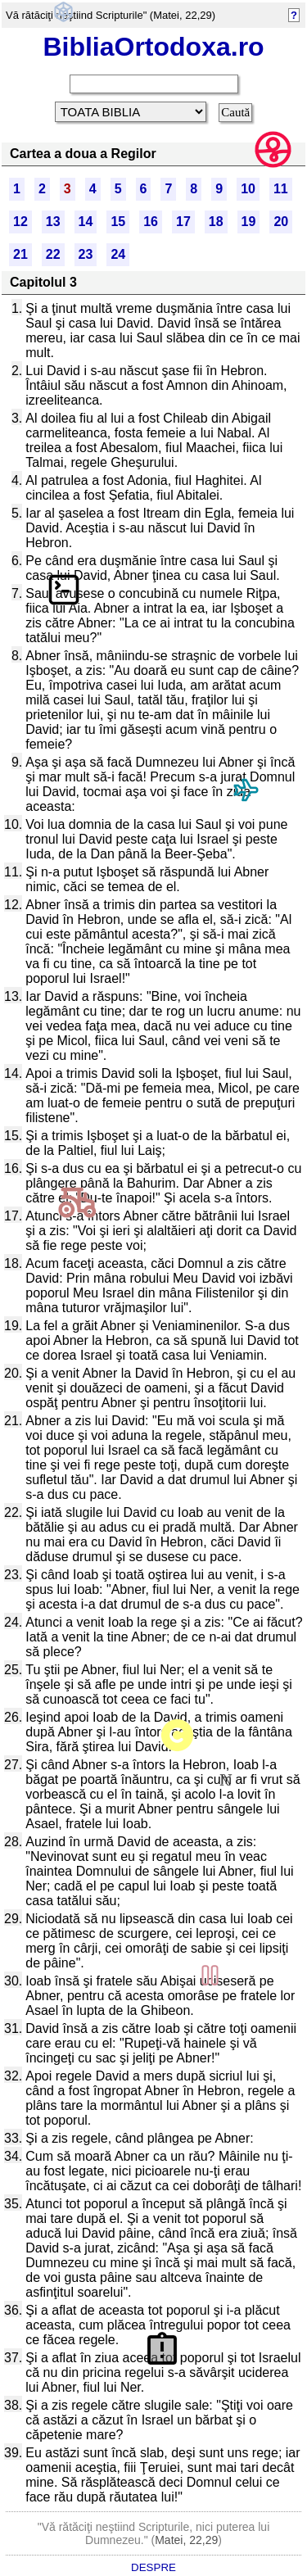  Describe the element at coordinates (246, 790) in the screenshot. I see `enable airplane mode` at that location.